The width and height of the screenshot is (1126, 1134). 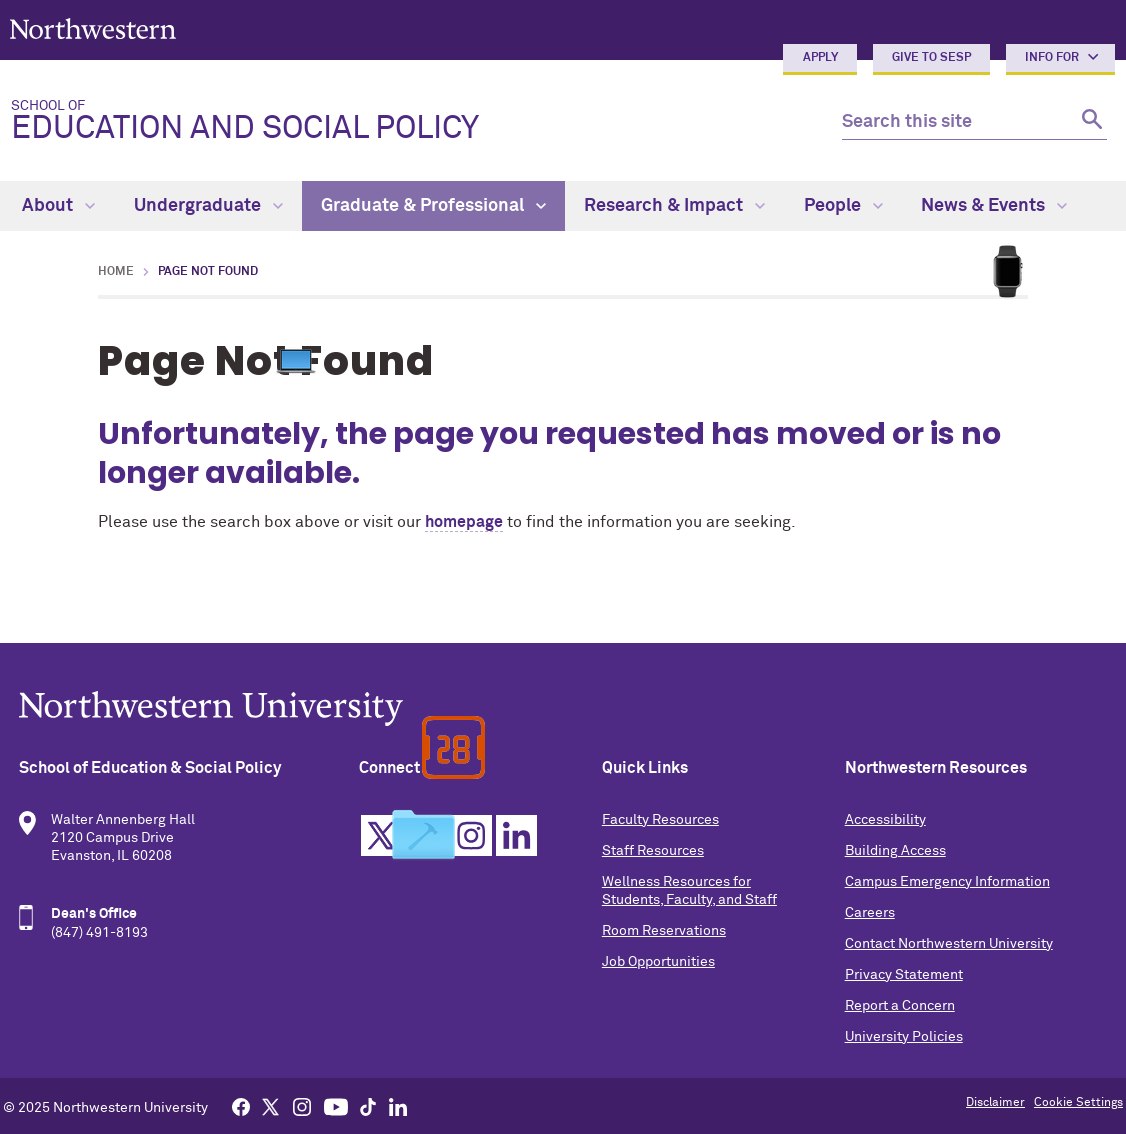 I want to click on open developer tools and resources folder, so click(x=423, y=834).